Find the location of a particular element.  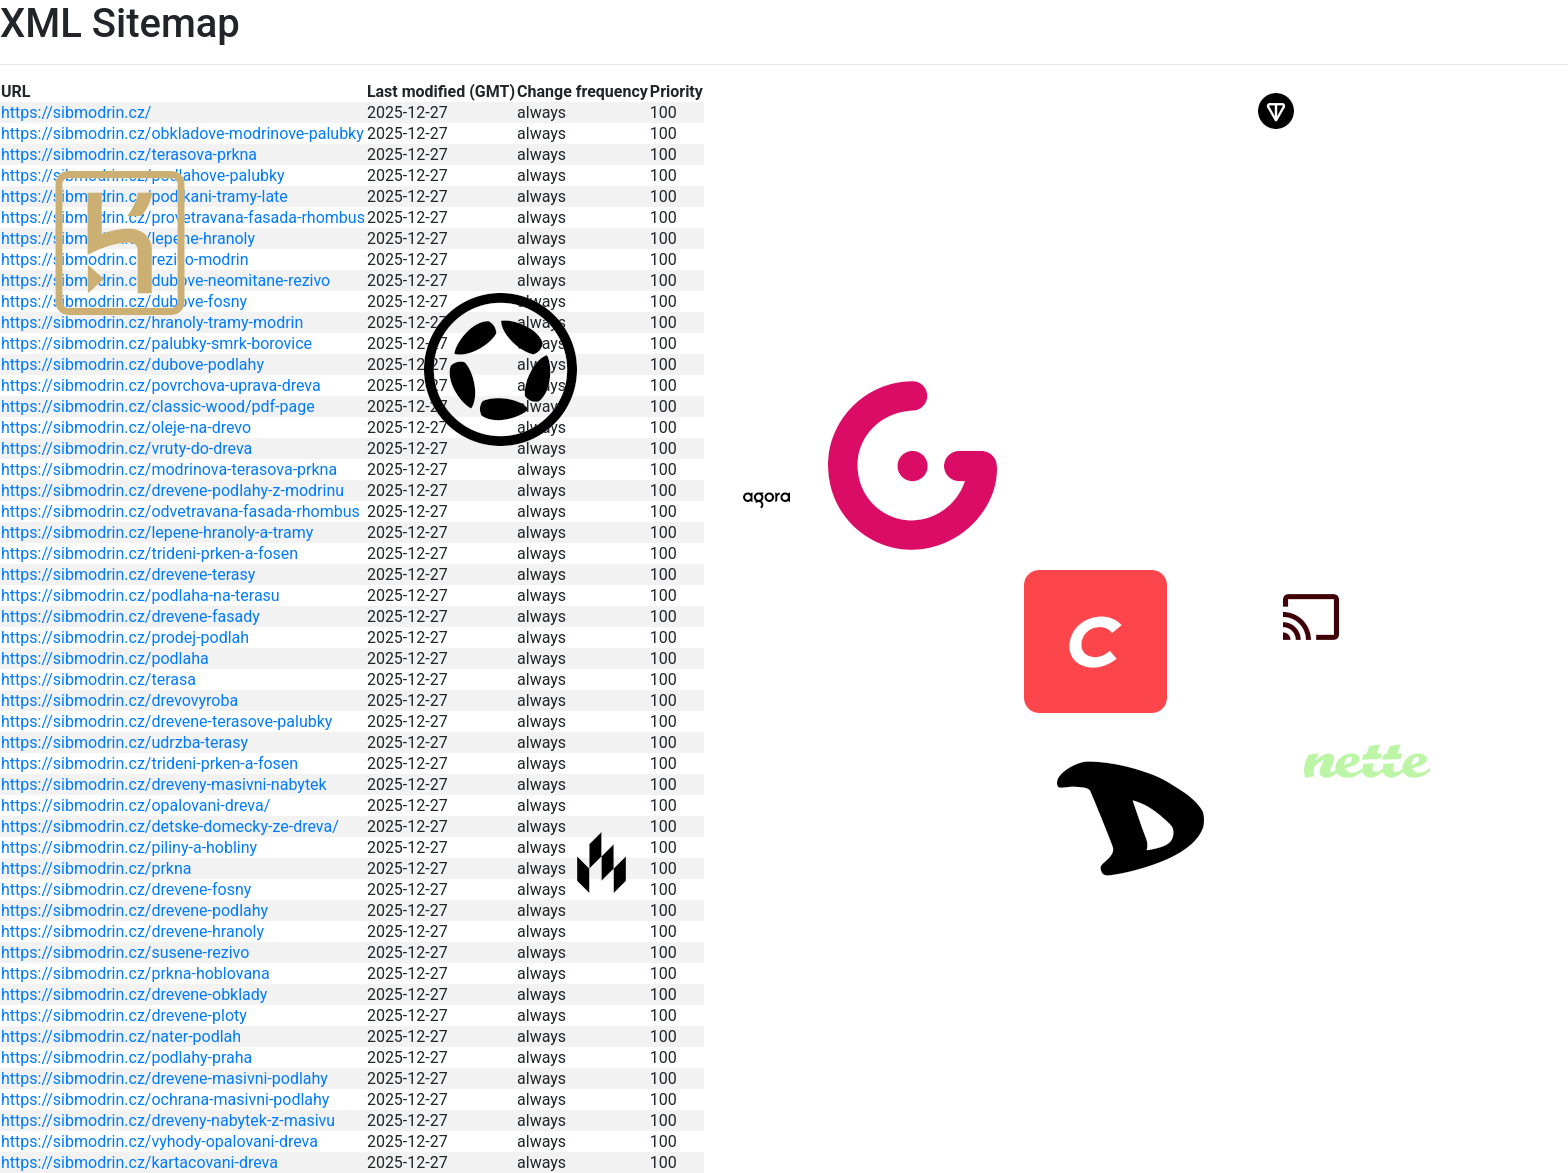

corona engine logo is located at coordinates (500, 369).